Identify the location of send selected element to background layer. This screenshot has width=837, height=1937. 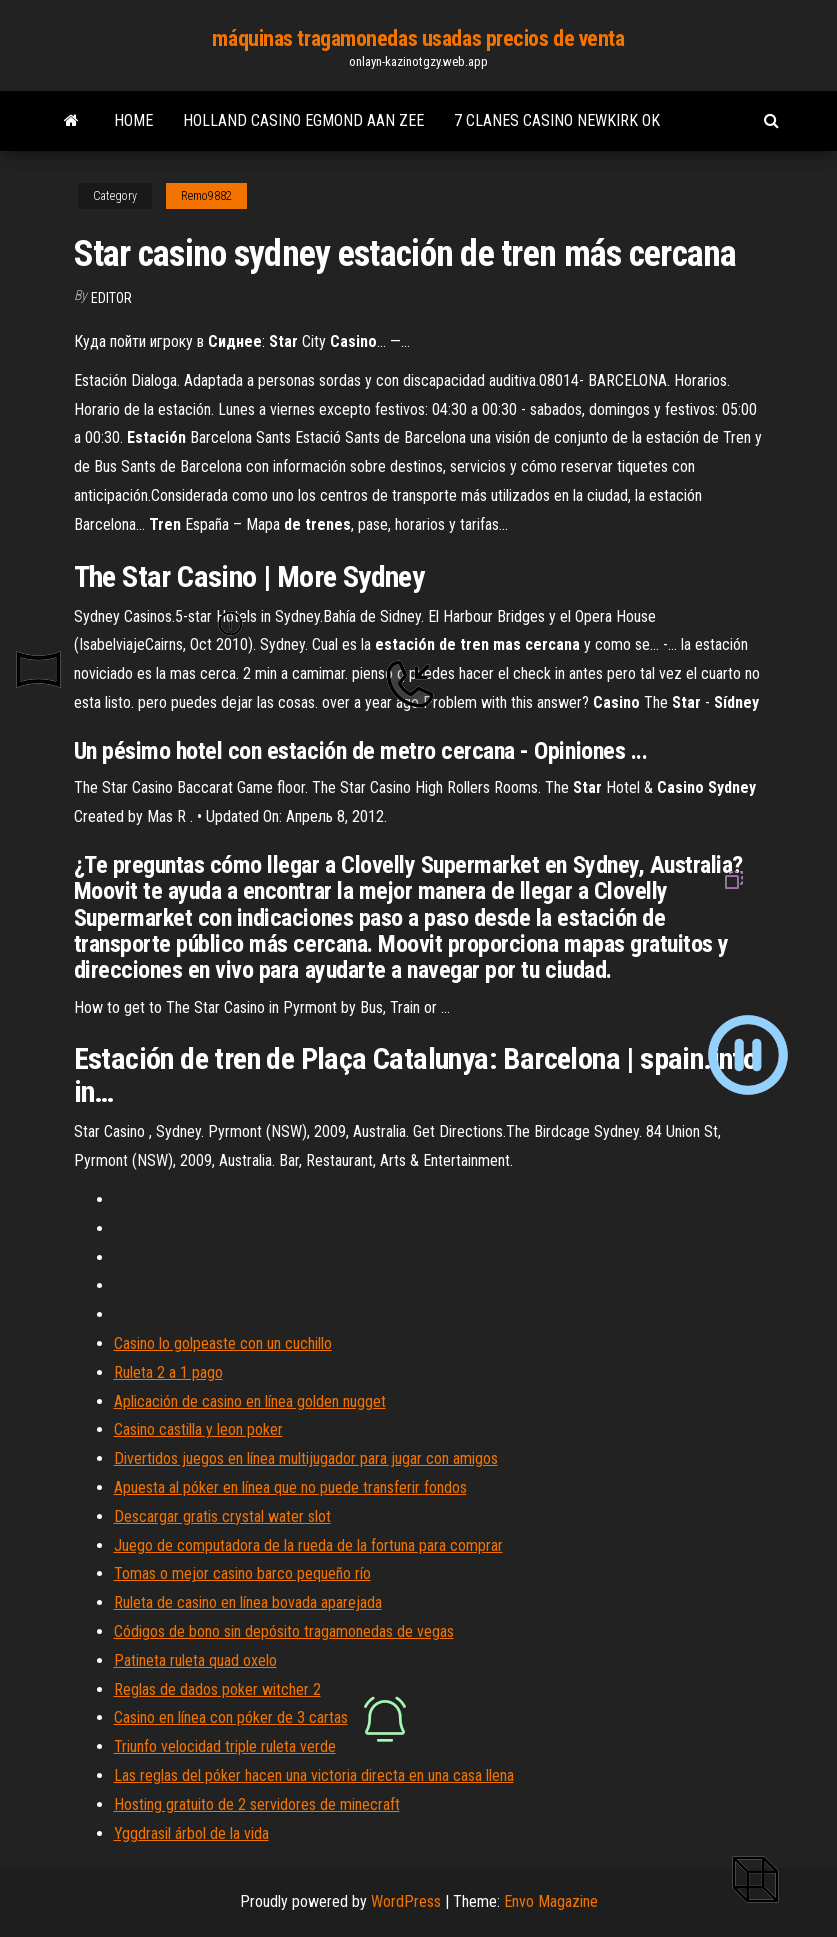
(734, 880).